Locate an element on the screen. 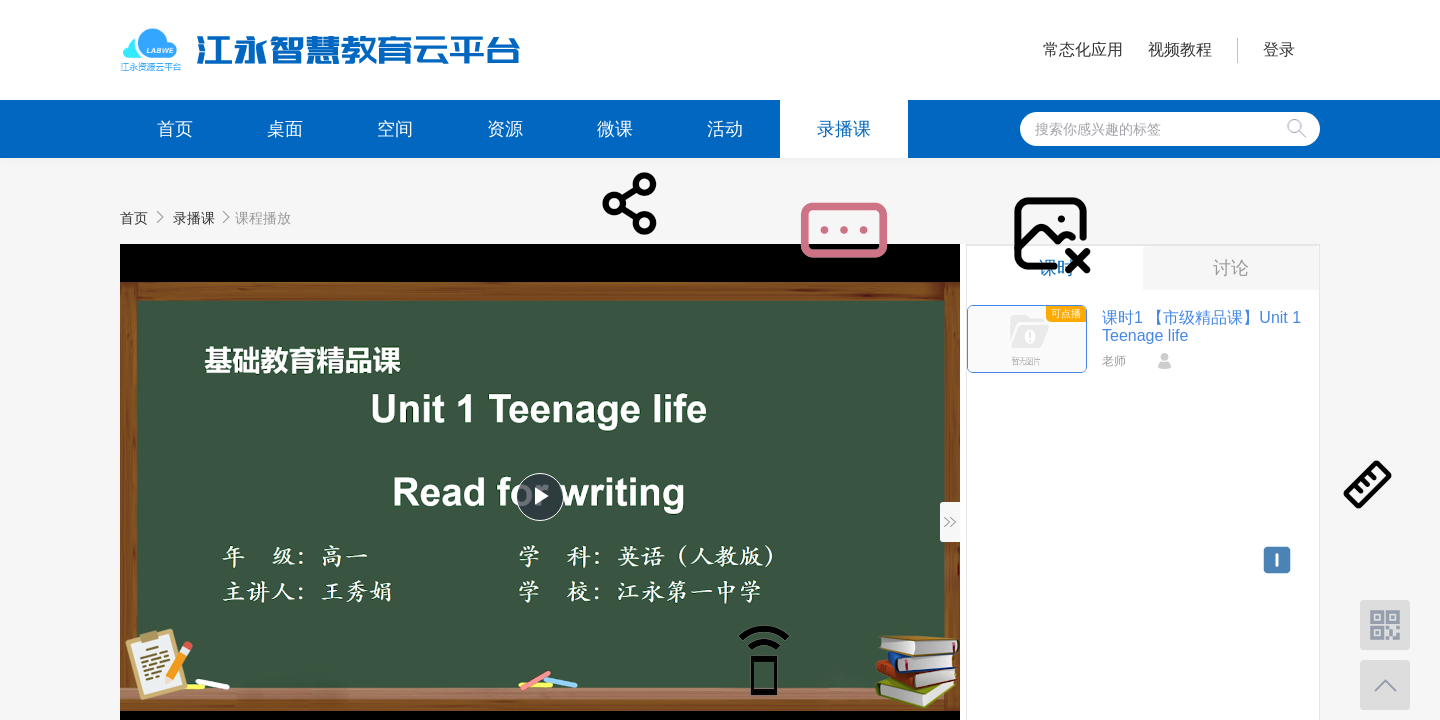  share content to social networks is located at coordinates (631, 203).